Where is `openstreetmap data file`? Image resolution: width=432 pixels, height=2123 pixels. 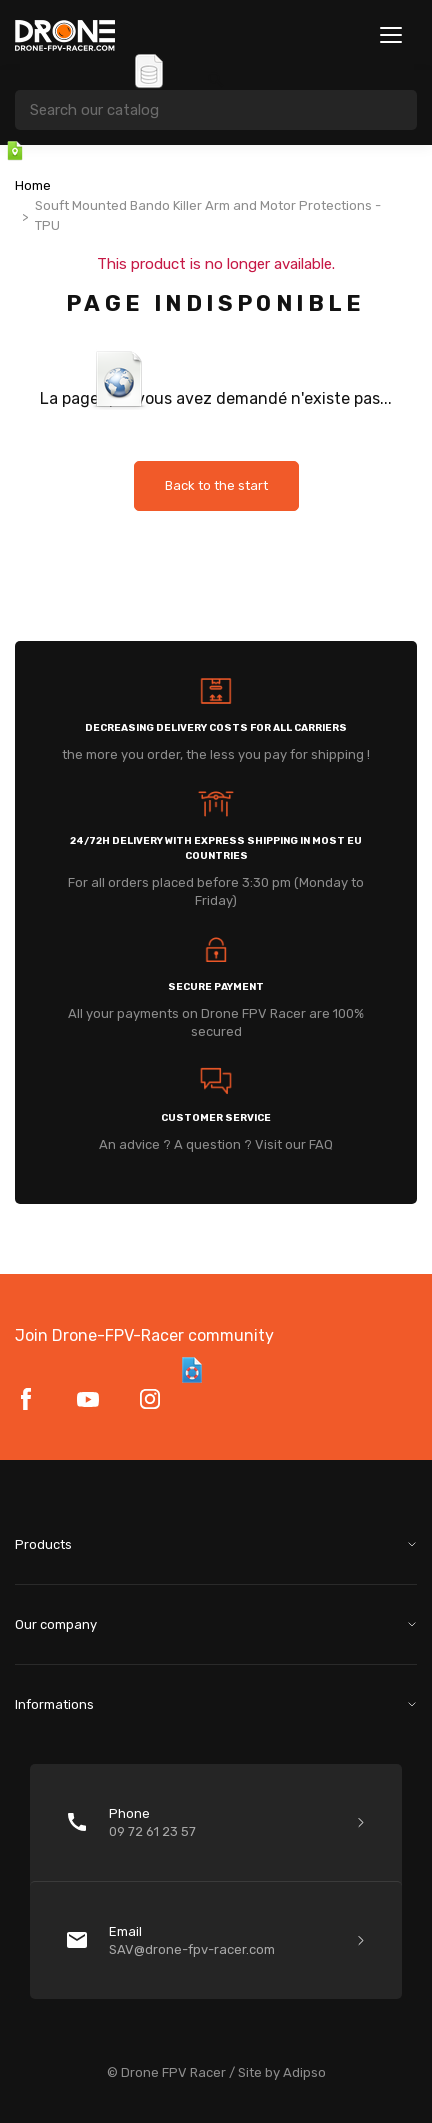 openstreetmap data file is located at coordinates (15, 151).